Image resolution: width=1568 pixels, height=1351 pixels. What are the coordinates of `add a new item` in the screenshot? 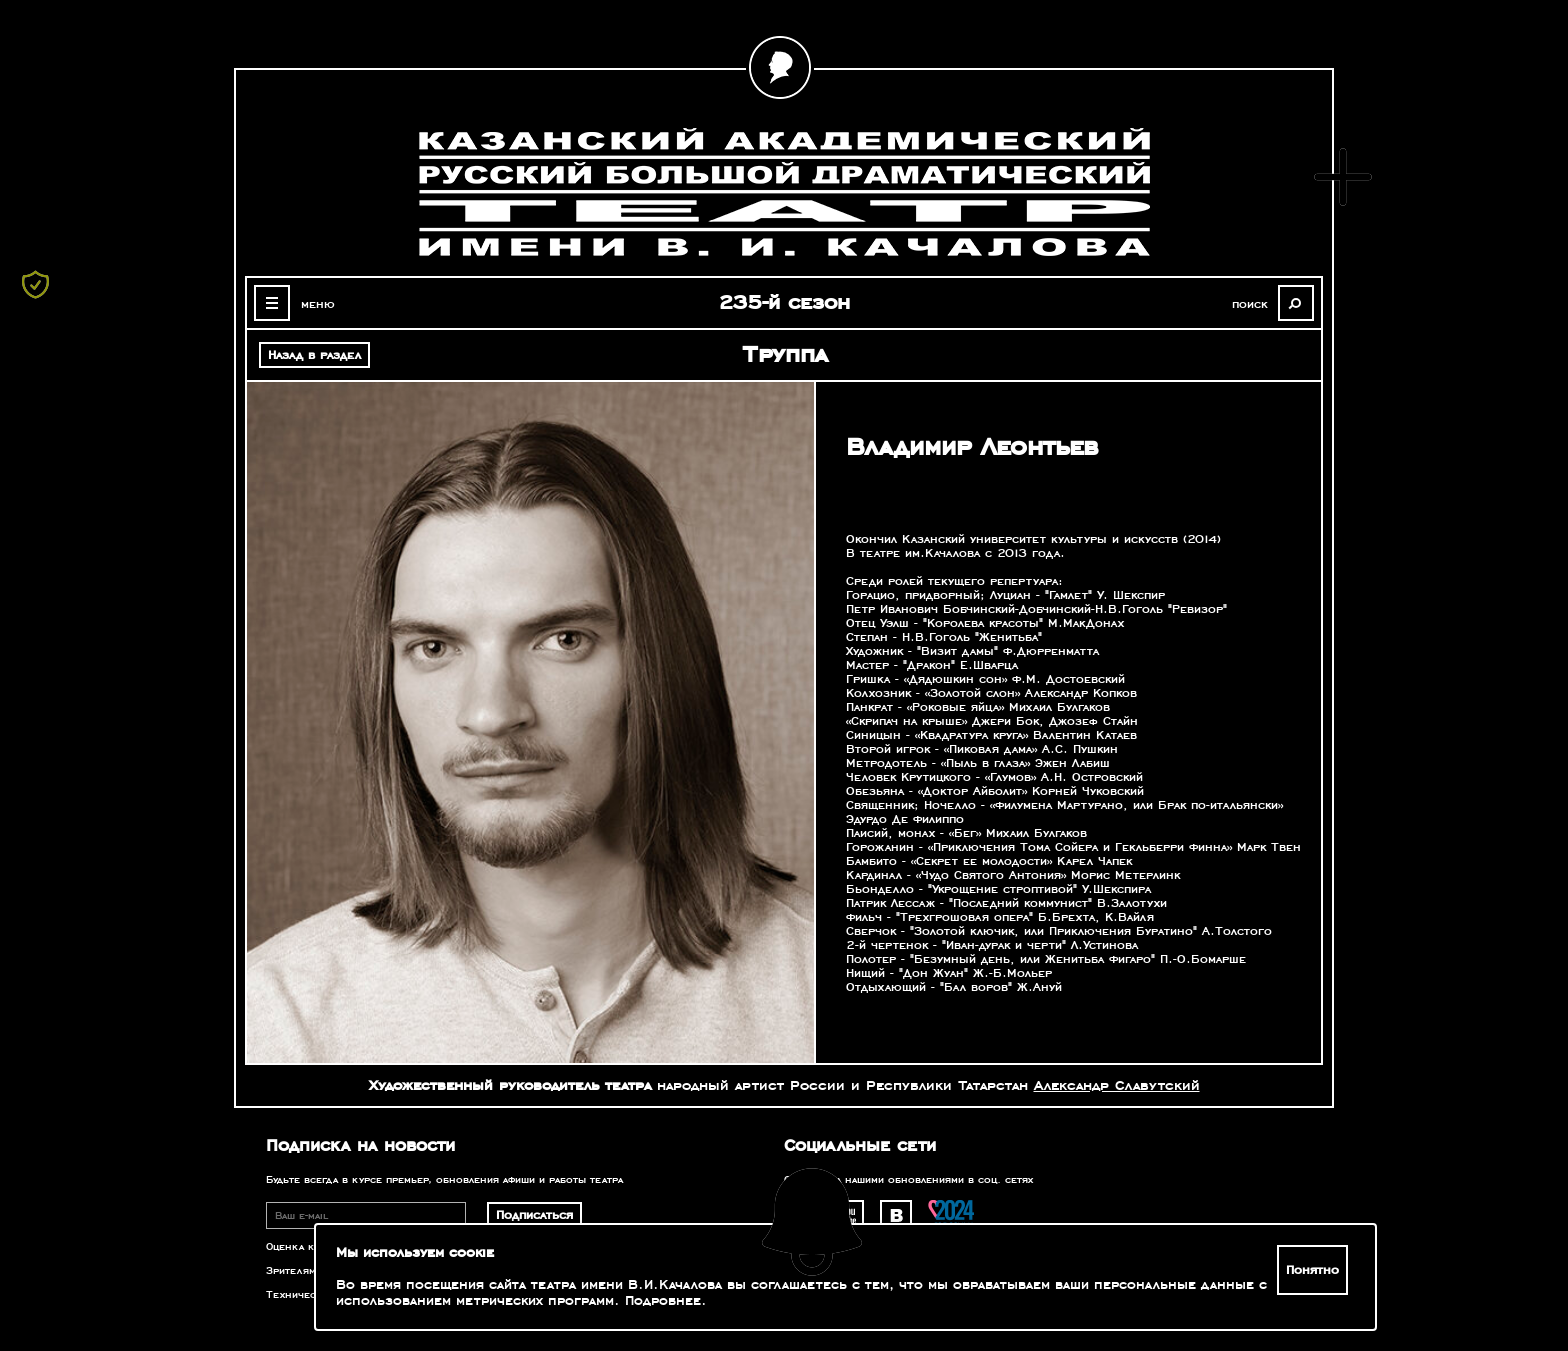 It's located at (1343, 177).